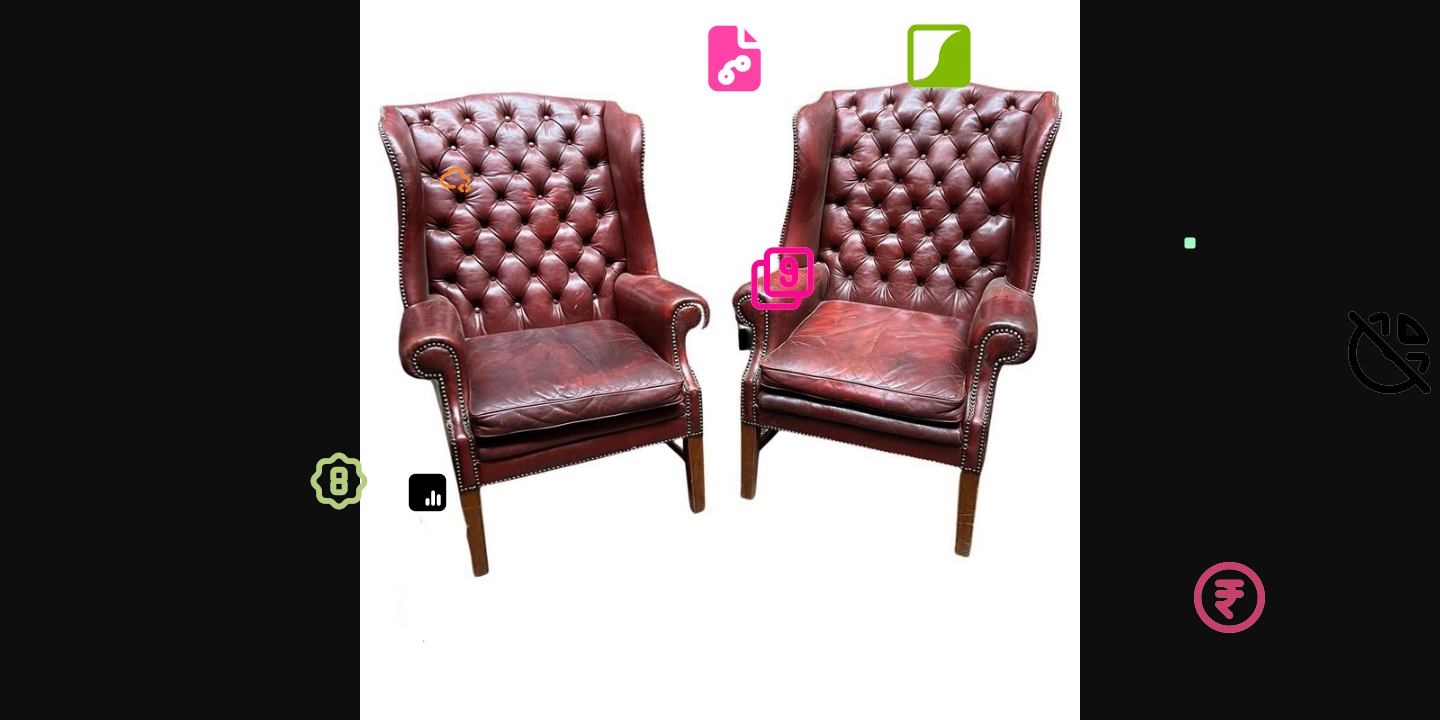 This screenshot has height=720, width=1440. Describe the element at coordinates (1389, 352) in the screenshot. I see `disable pie chart visualization` at that location.